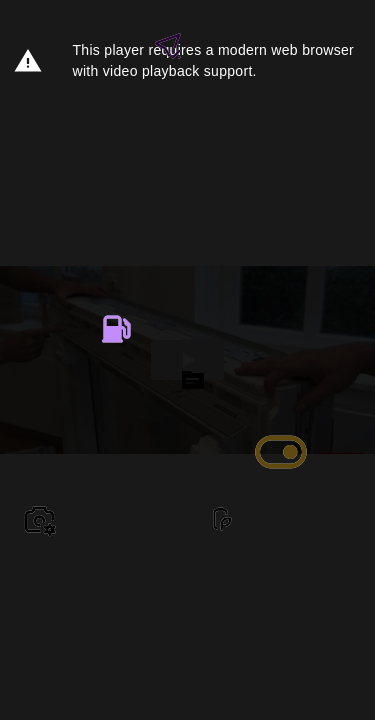 The height and width of the screenshot is (720, 375). Describe the element at coordinates (168, 46) in the screenshot. I see `find nearby deals and discounts` at that location.